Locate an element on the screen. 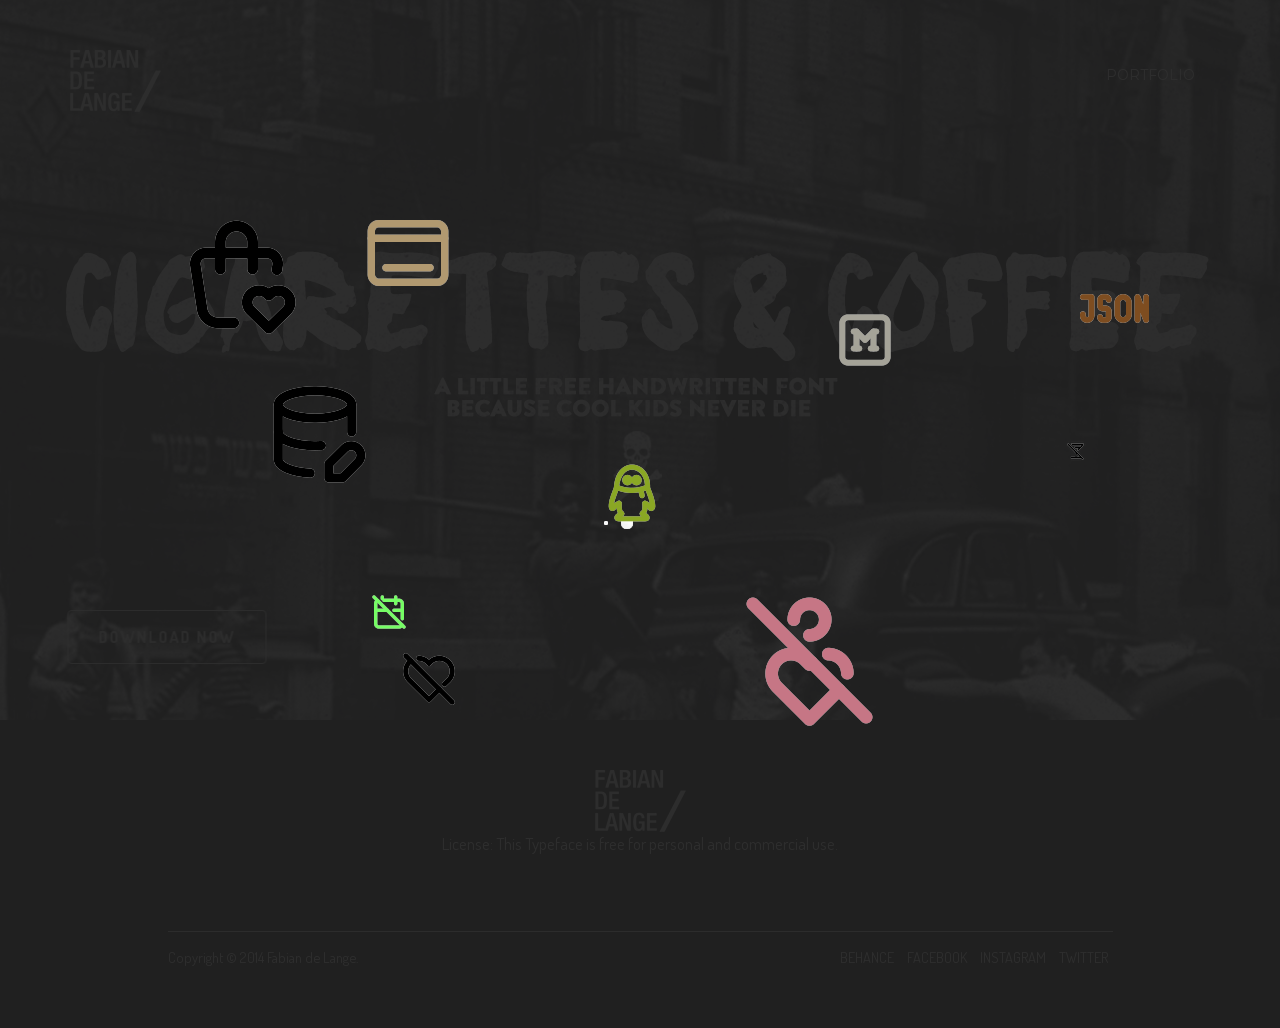 The width and height of the screenshot is (1280, 1028). remove from favorites is located at coordinates (429, 679).